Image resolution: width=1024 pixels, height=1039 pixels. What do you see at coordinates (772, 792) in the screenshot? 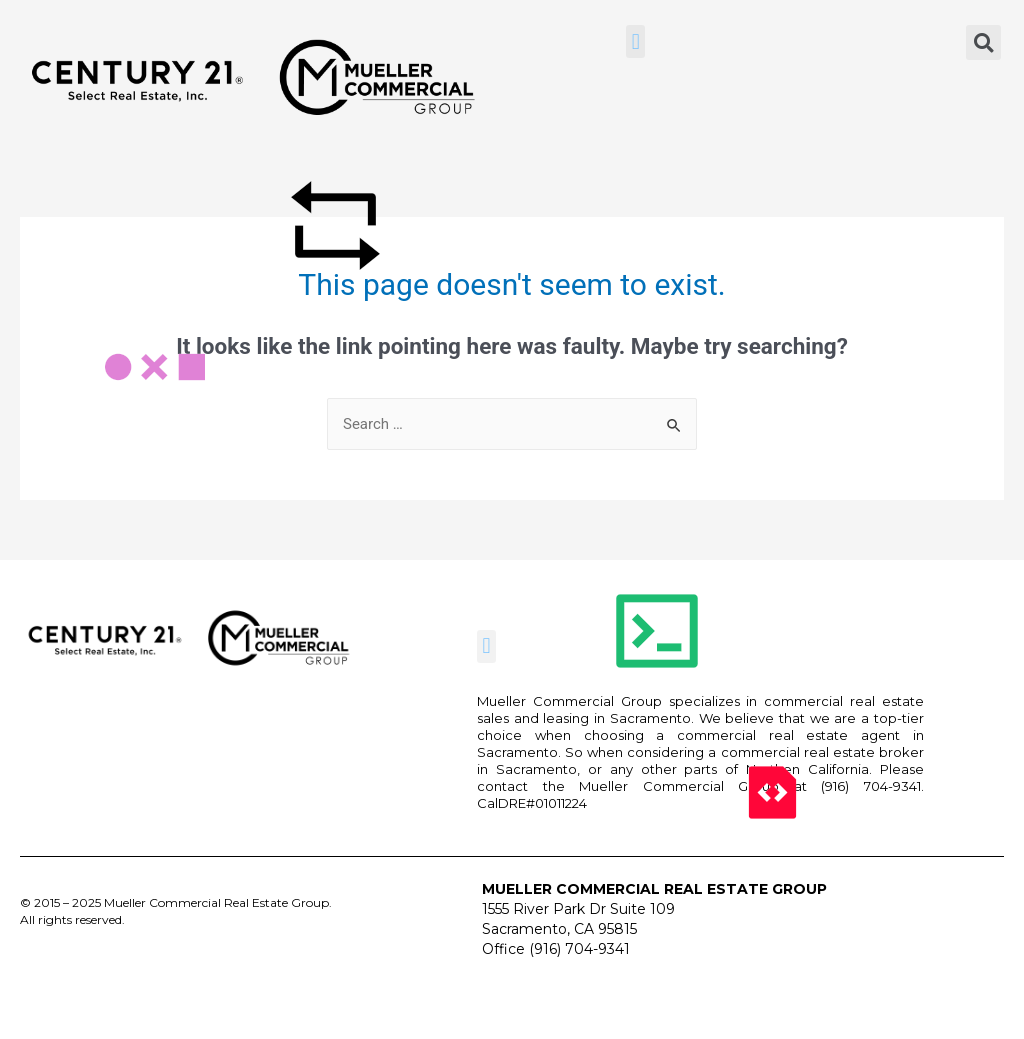
I see `open a code or source file` at bounding box center [772, 792].